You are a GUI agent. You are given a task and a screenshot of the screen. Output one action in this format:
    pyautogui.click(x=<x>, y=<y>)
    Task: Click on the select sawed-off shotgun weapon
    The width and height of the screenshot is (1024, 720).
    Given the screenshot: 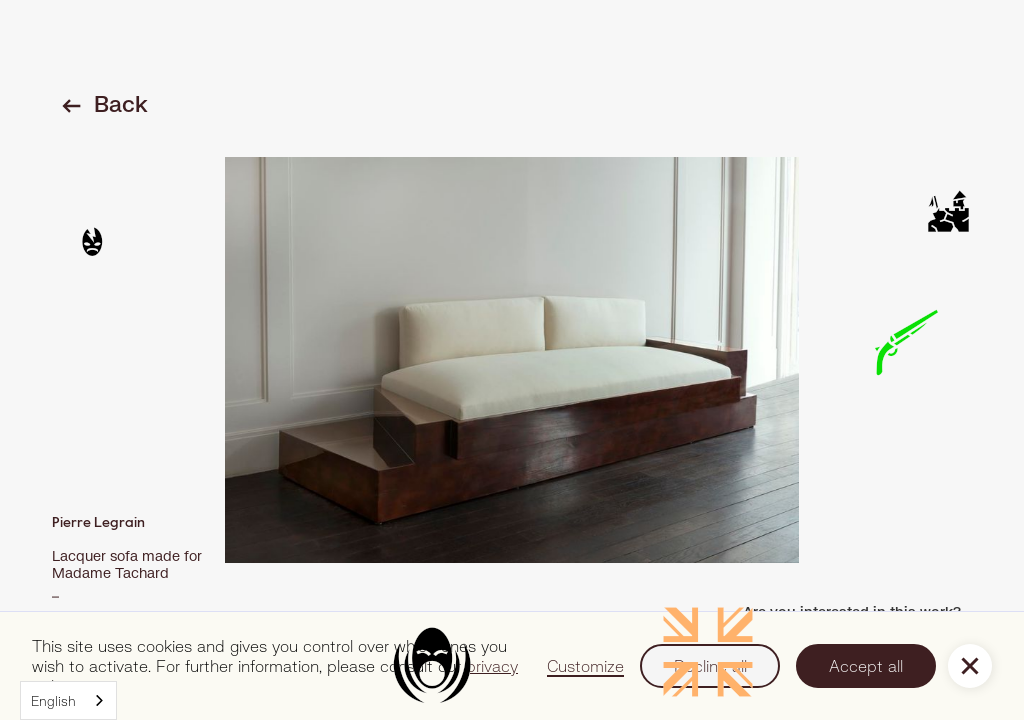 What is the action you would take?
    pyautogui.click(x=906, y=342)
    